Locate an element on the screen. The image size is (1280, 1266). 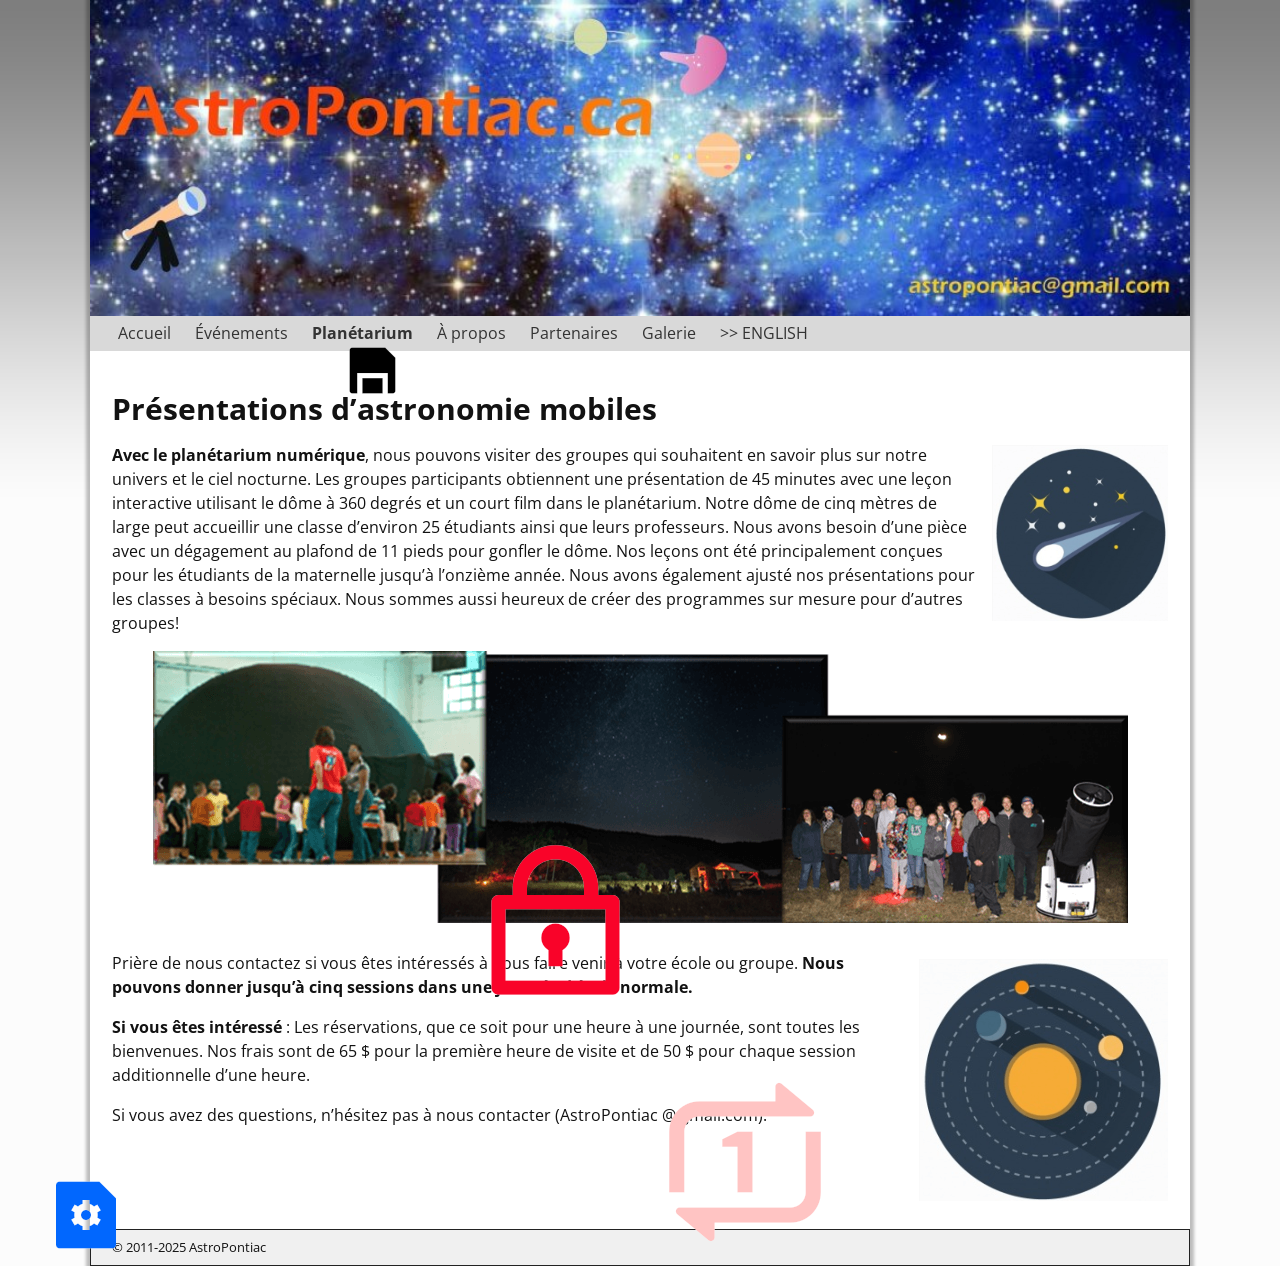
save current file or document is located at coordinates (372, 370).